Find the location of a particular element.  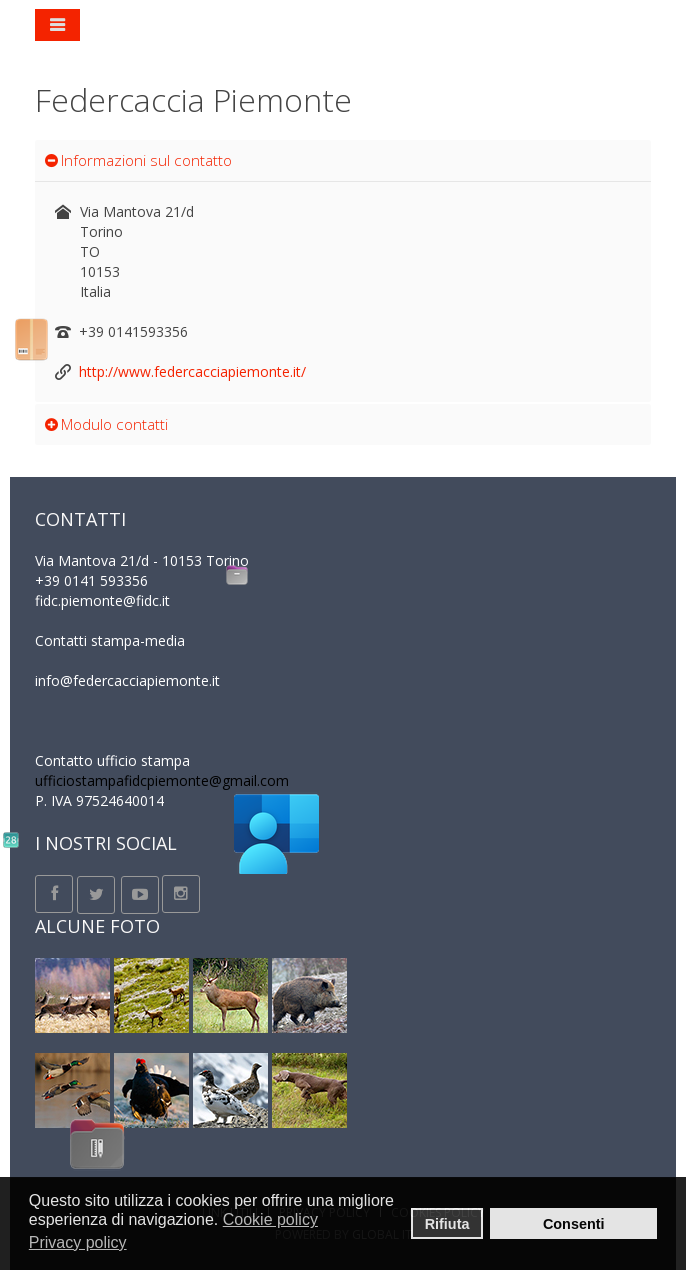

open the file manager application is located at coordinates (237, 575).